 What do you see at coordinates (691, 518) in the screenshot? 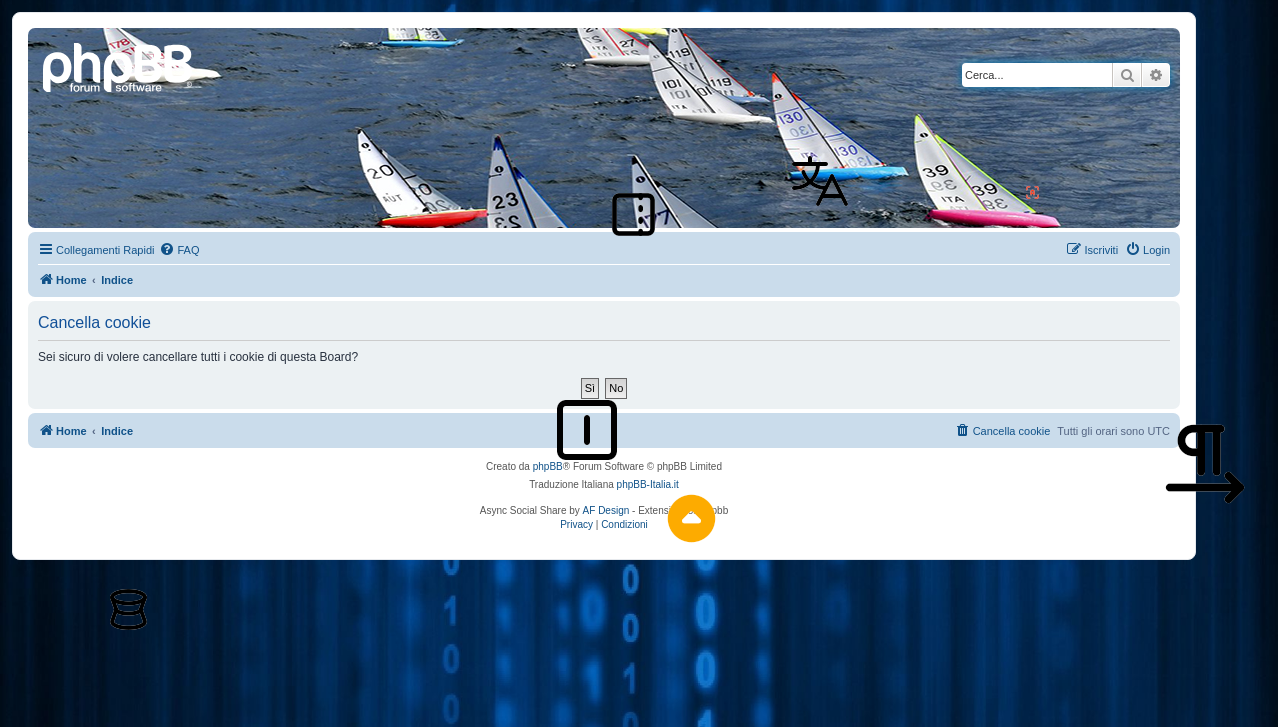
I see `scroll to top of page` at bounding box center [691, 518].